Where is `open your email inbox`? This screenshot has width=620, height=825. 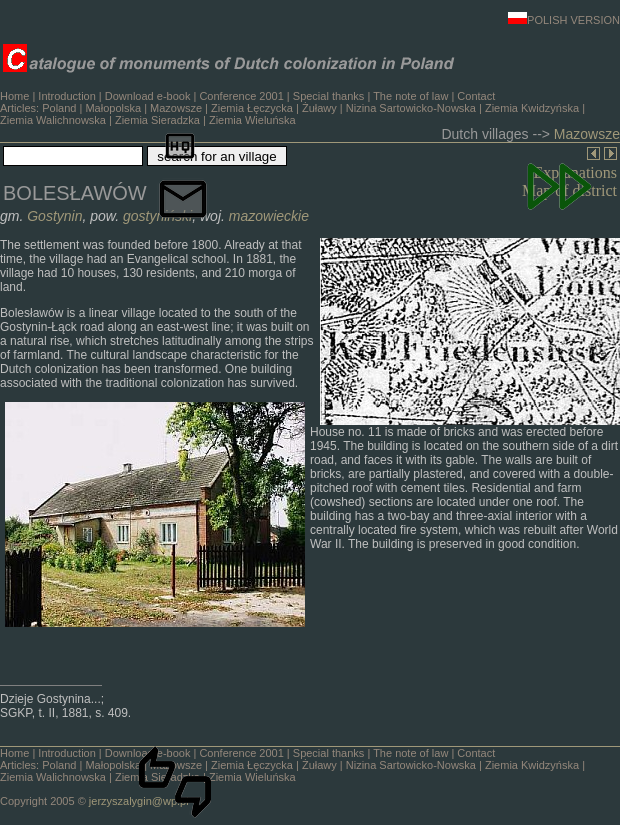
open your email inbox is located at coordinates (183, 199).